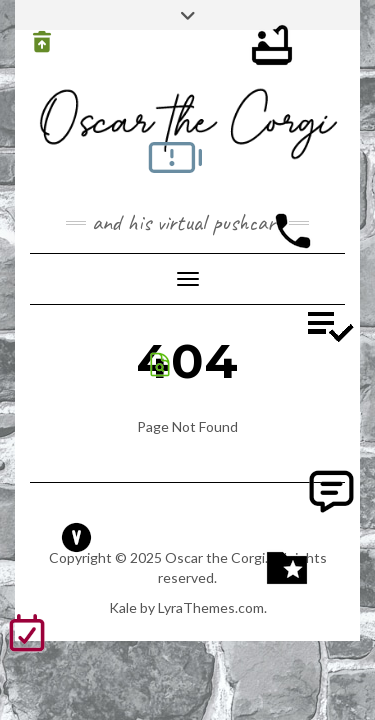  Describe the element at coordinates (287, 568) in the screenshot. I see `access your starred or favorite files` at that location.